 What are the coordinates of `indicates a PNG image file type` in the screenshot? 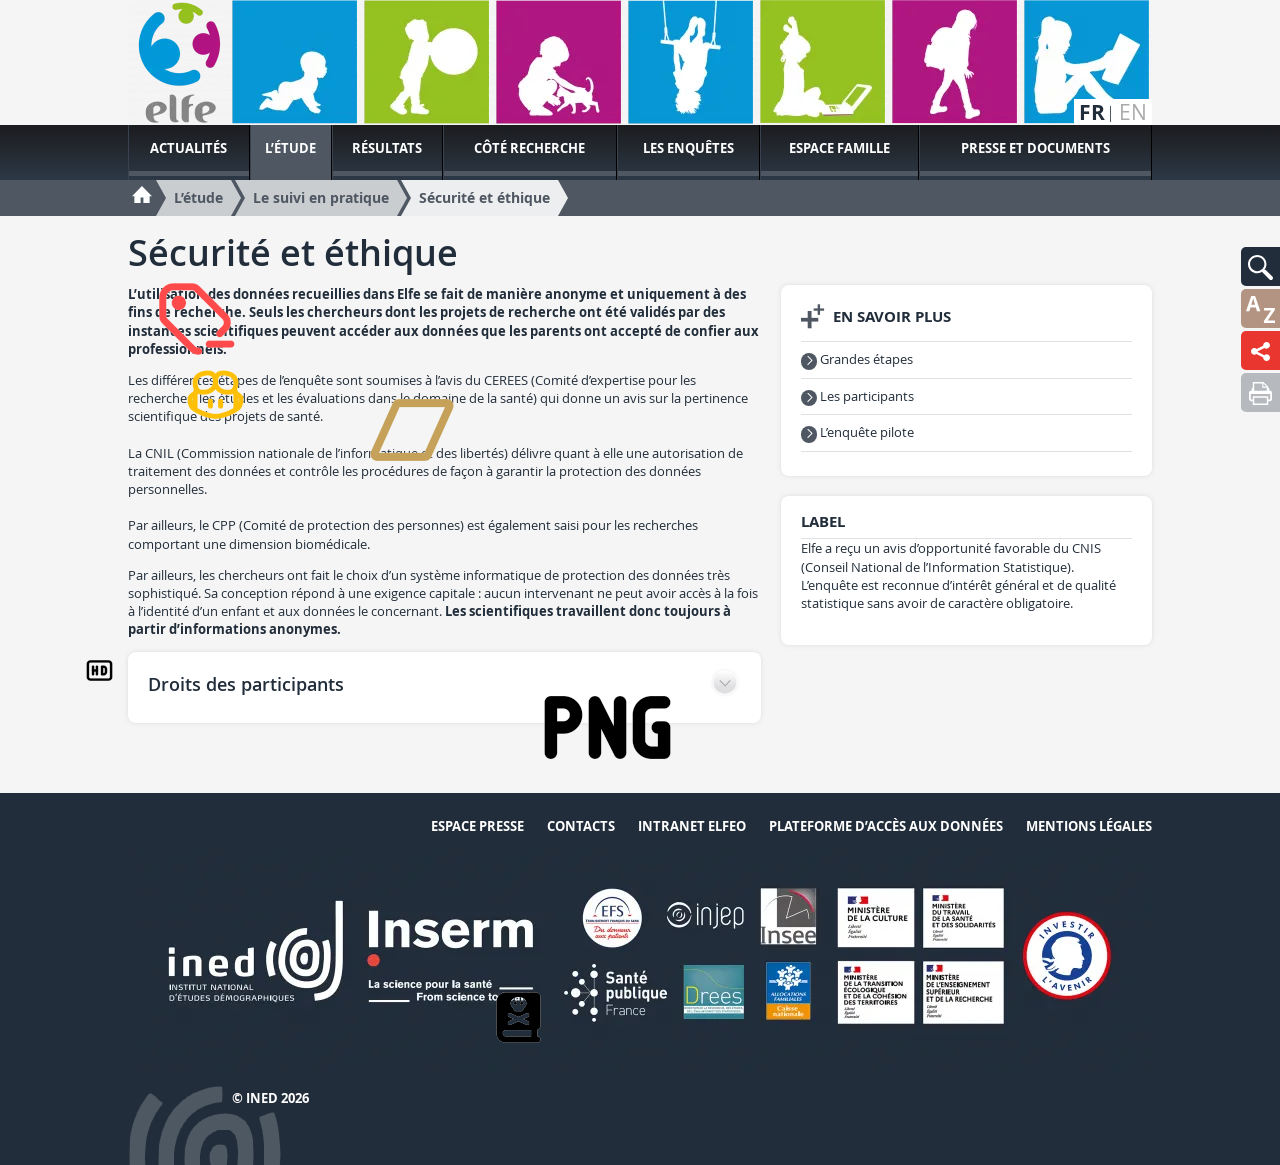 It's located at (607, 727).